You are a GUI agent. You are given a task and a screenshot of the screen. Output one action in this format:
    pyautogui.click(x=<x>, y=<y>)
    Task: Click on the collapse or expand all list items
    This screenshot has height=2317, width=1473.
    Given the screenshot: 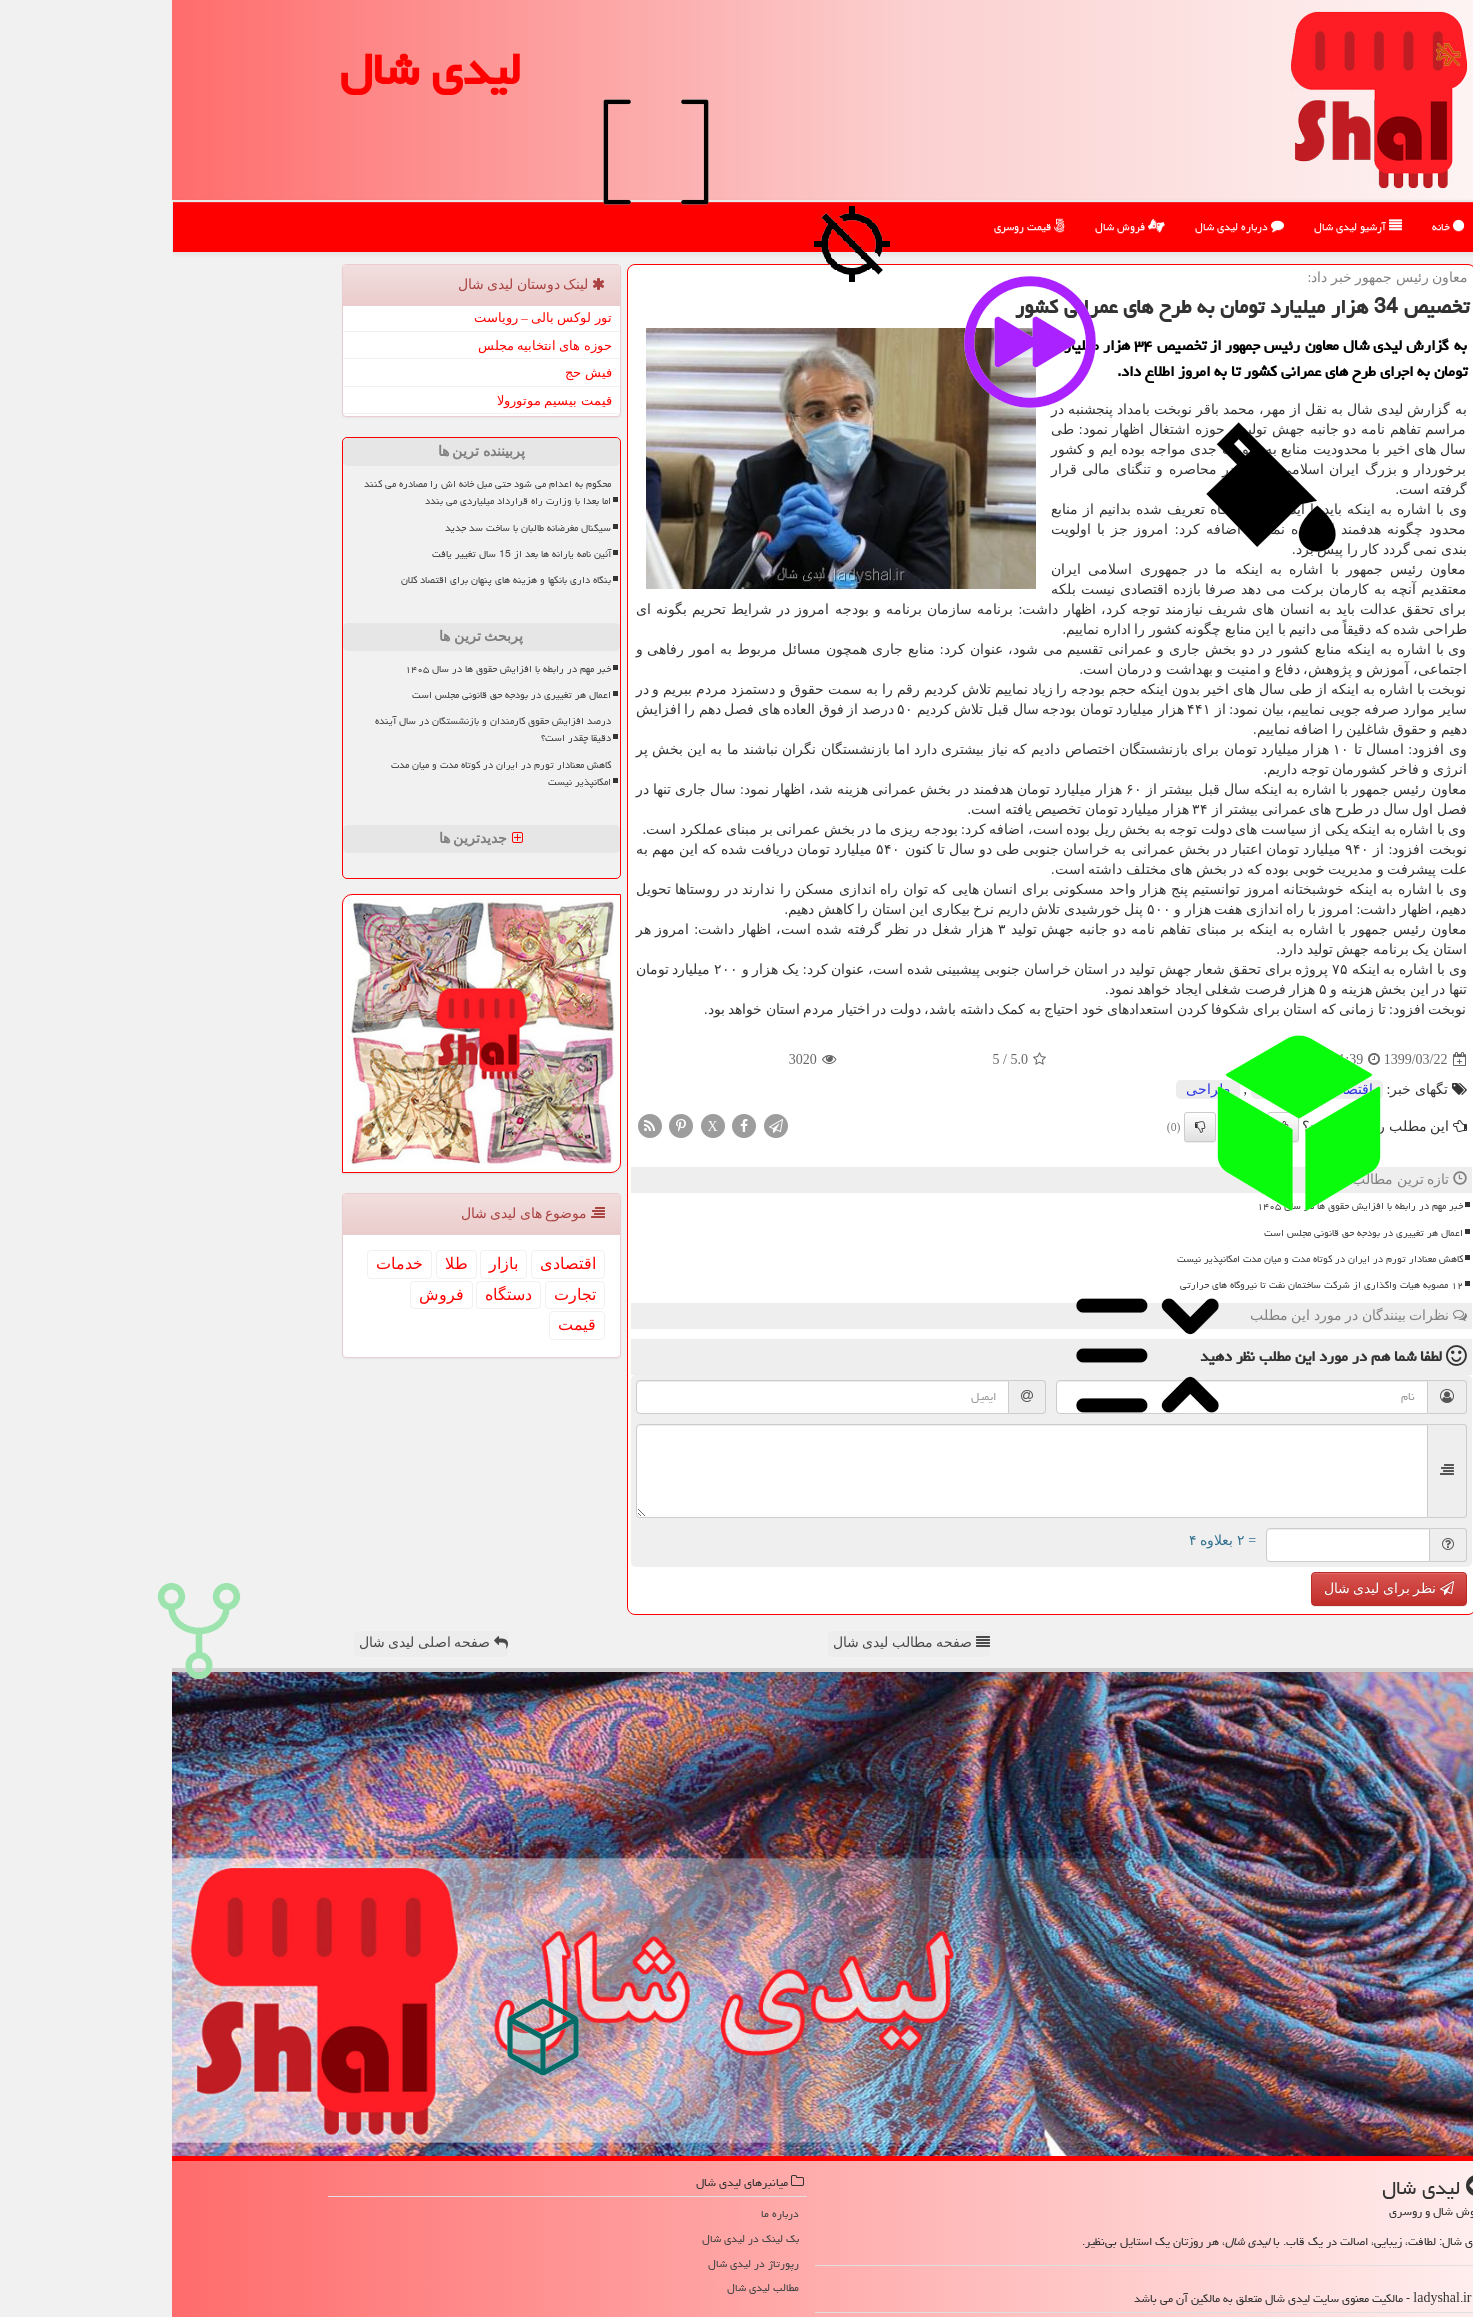 What is the action you would take?
    pyautogui.click(x=1147, y=1355)
    